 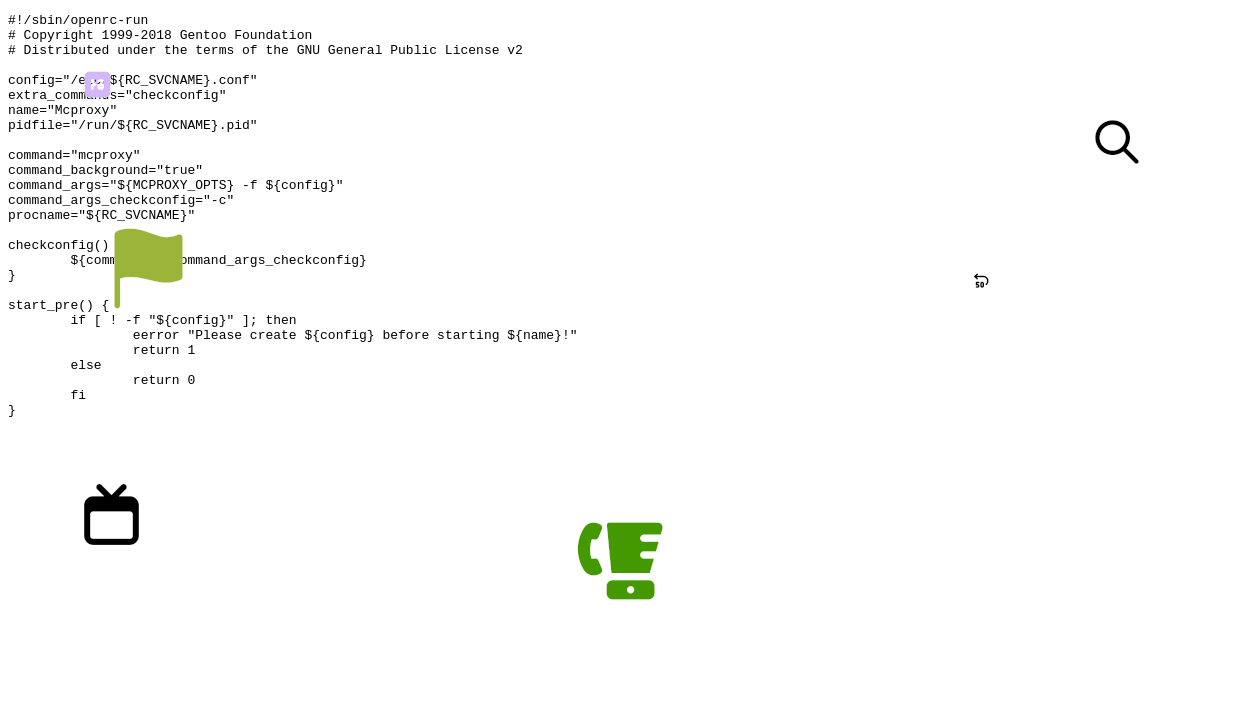 I want to click on rewind 50 seconds backward, so click(x=981, y=281).